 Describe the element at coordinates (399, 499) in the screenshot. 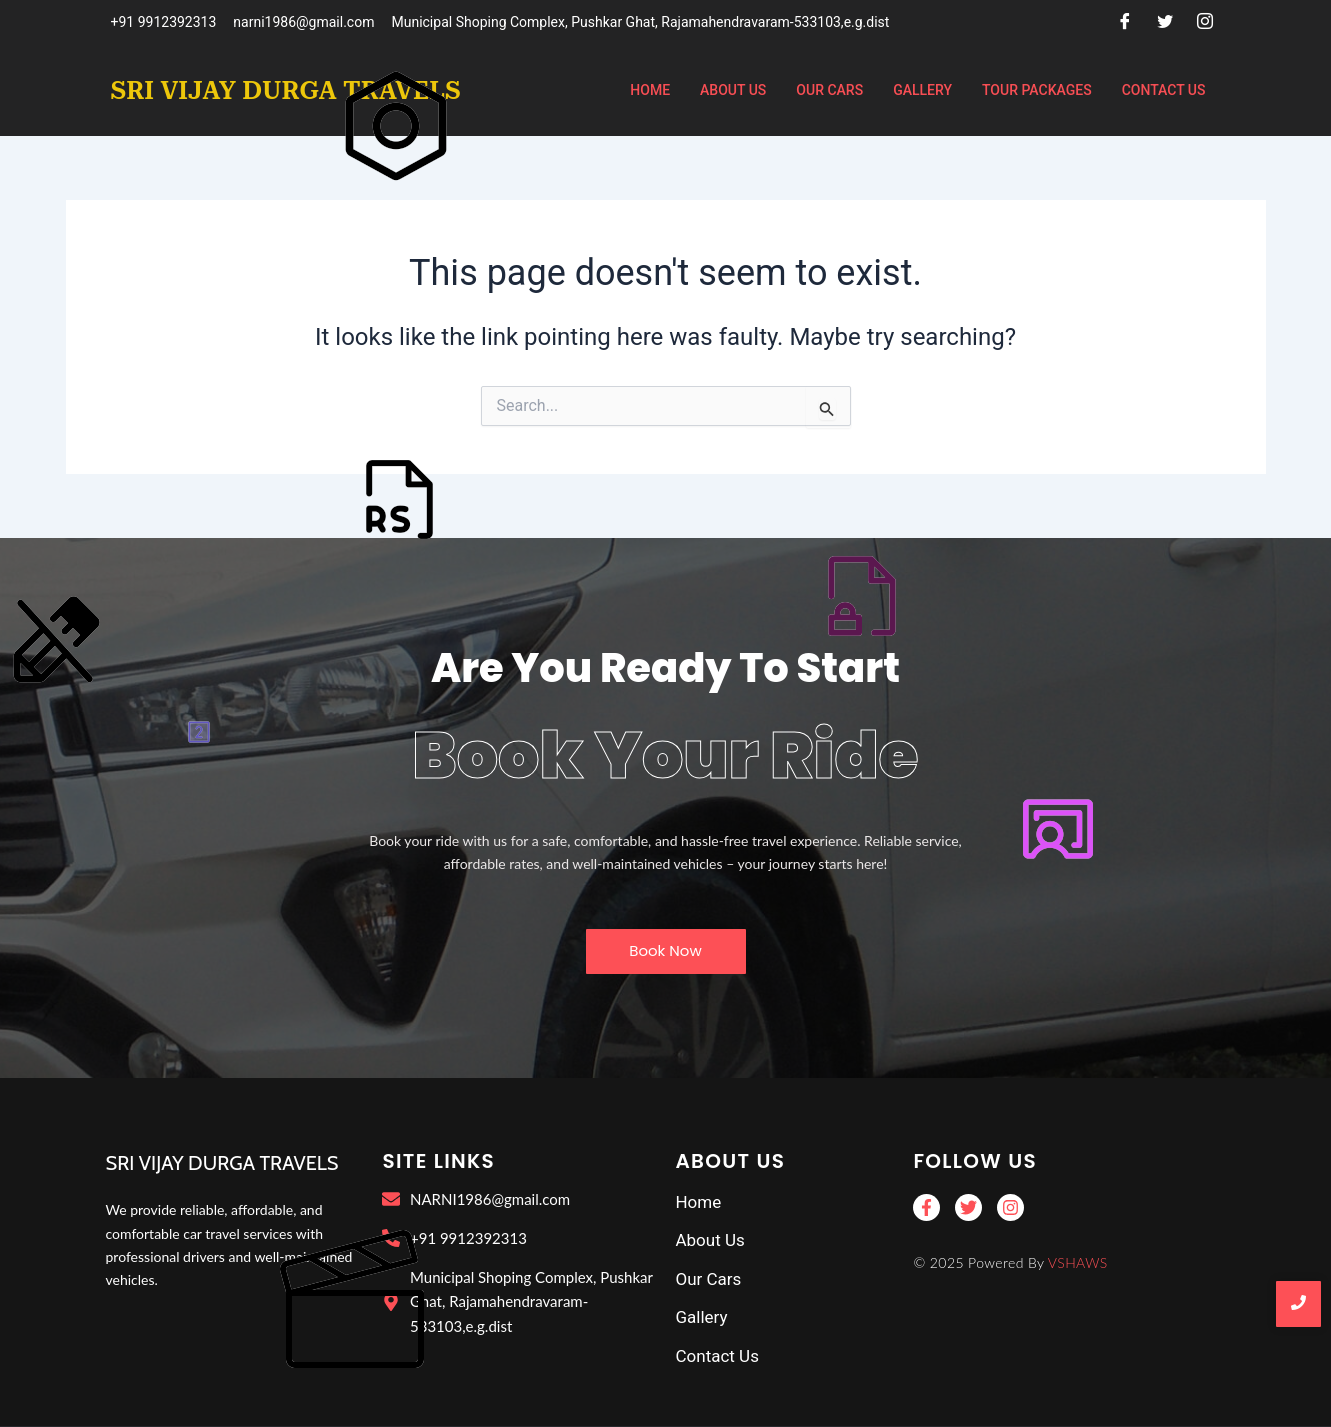

I see `a Rust source code file` at that location.